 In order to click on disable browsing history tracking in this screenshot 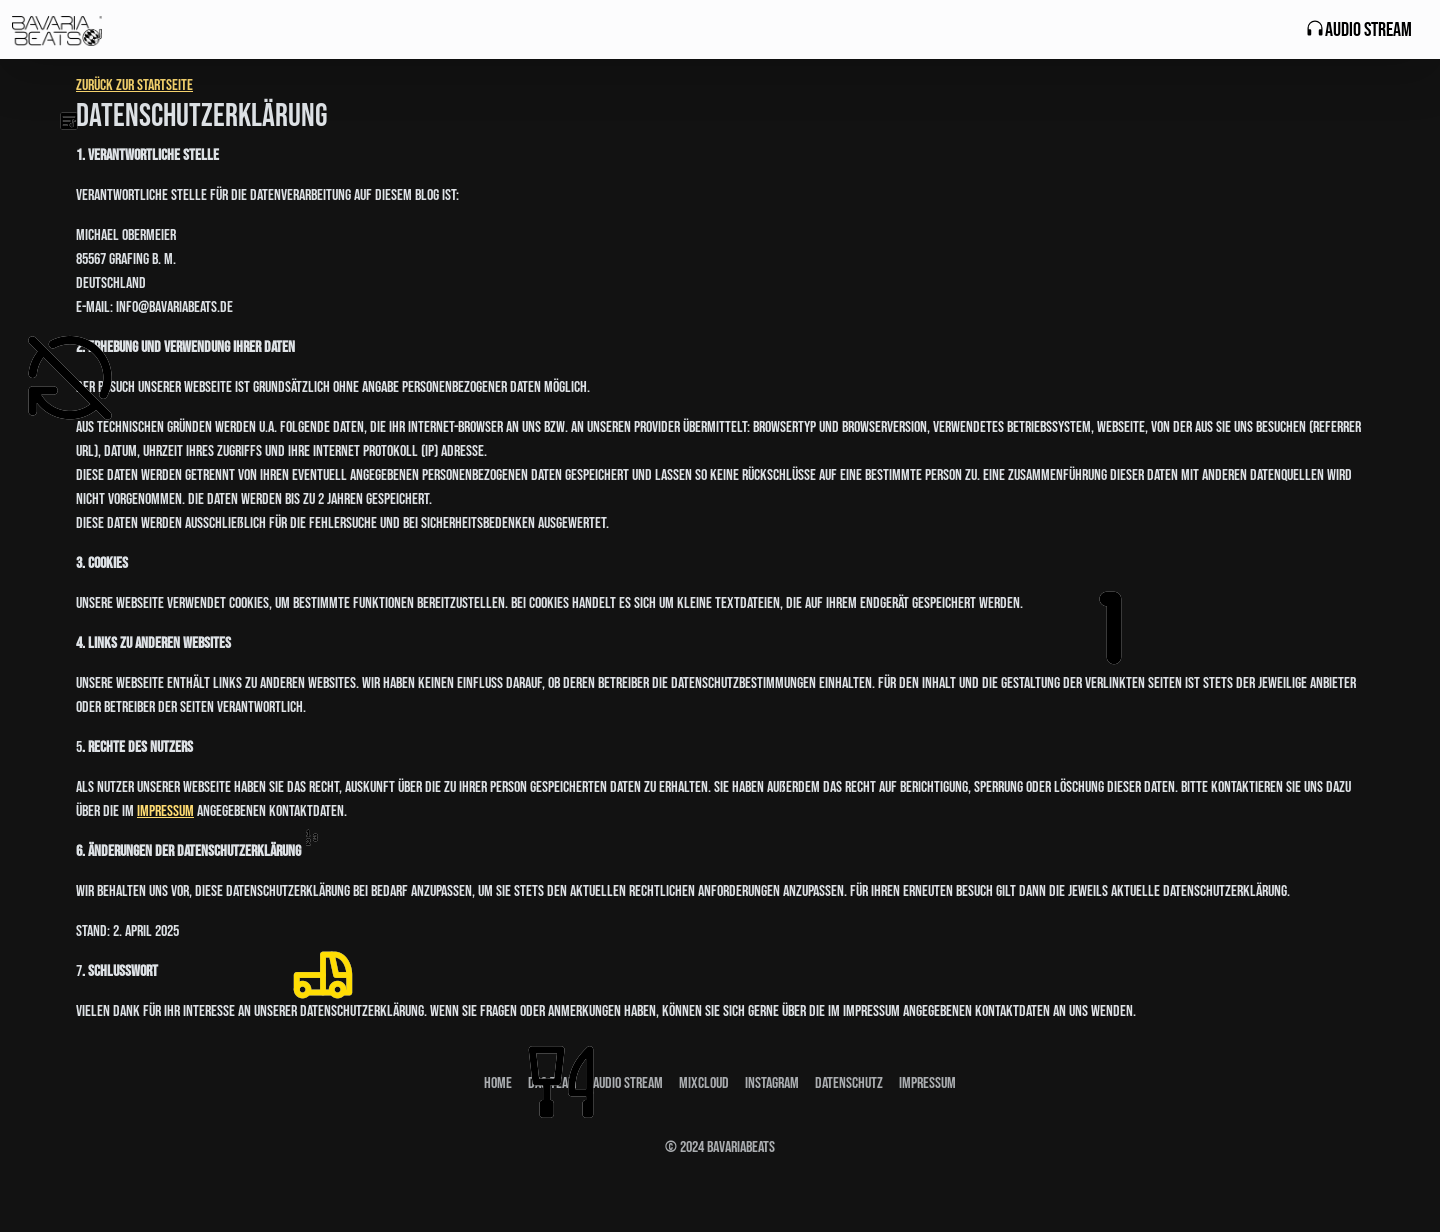, I will do `click(70, 378)`.